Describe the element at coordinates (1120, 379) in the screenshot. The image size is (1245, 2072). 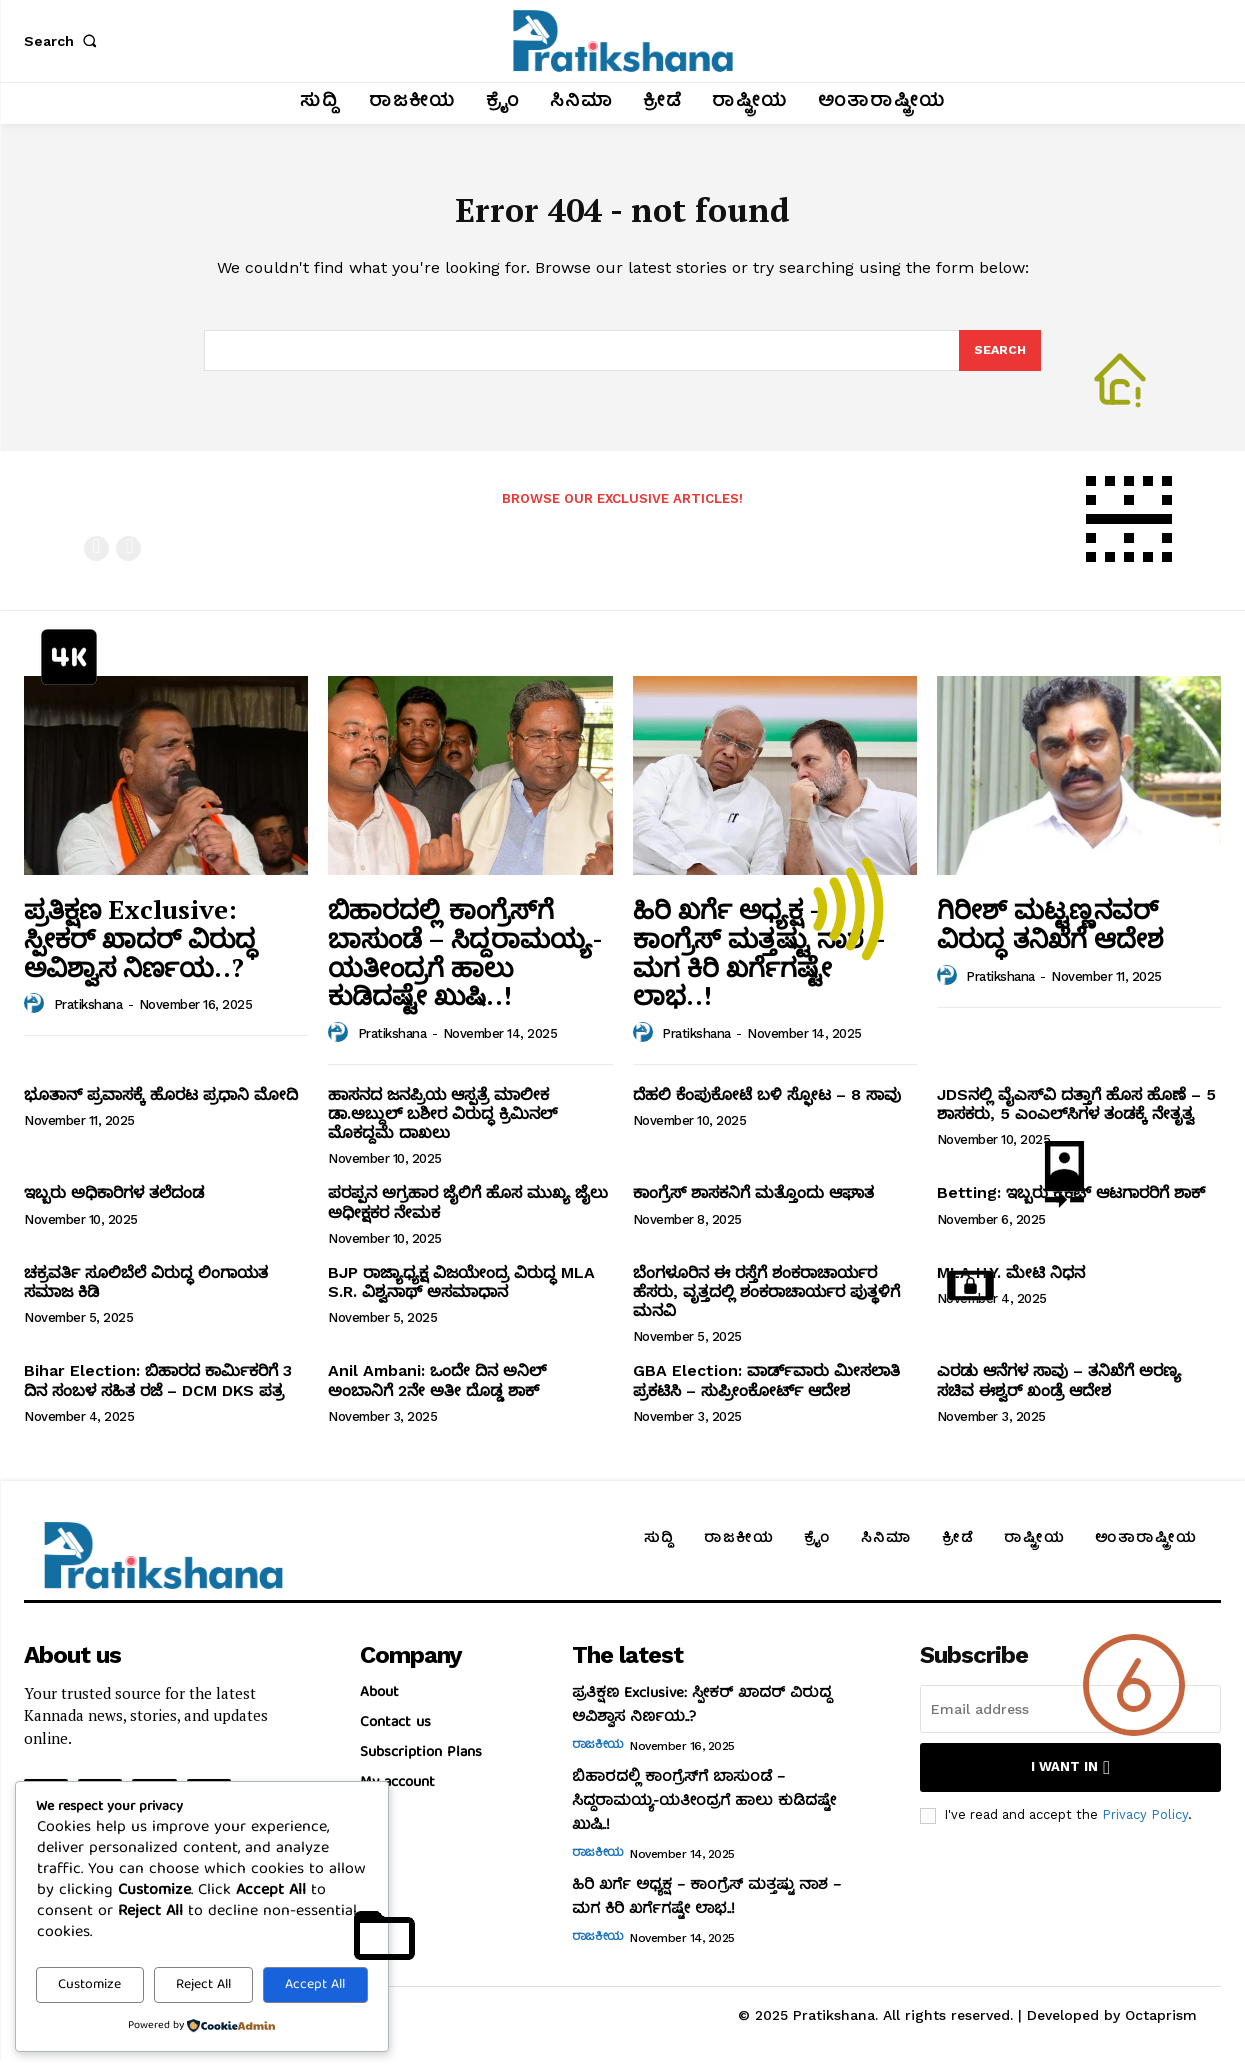
I see `home alert or warning notification` at that location.